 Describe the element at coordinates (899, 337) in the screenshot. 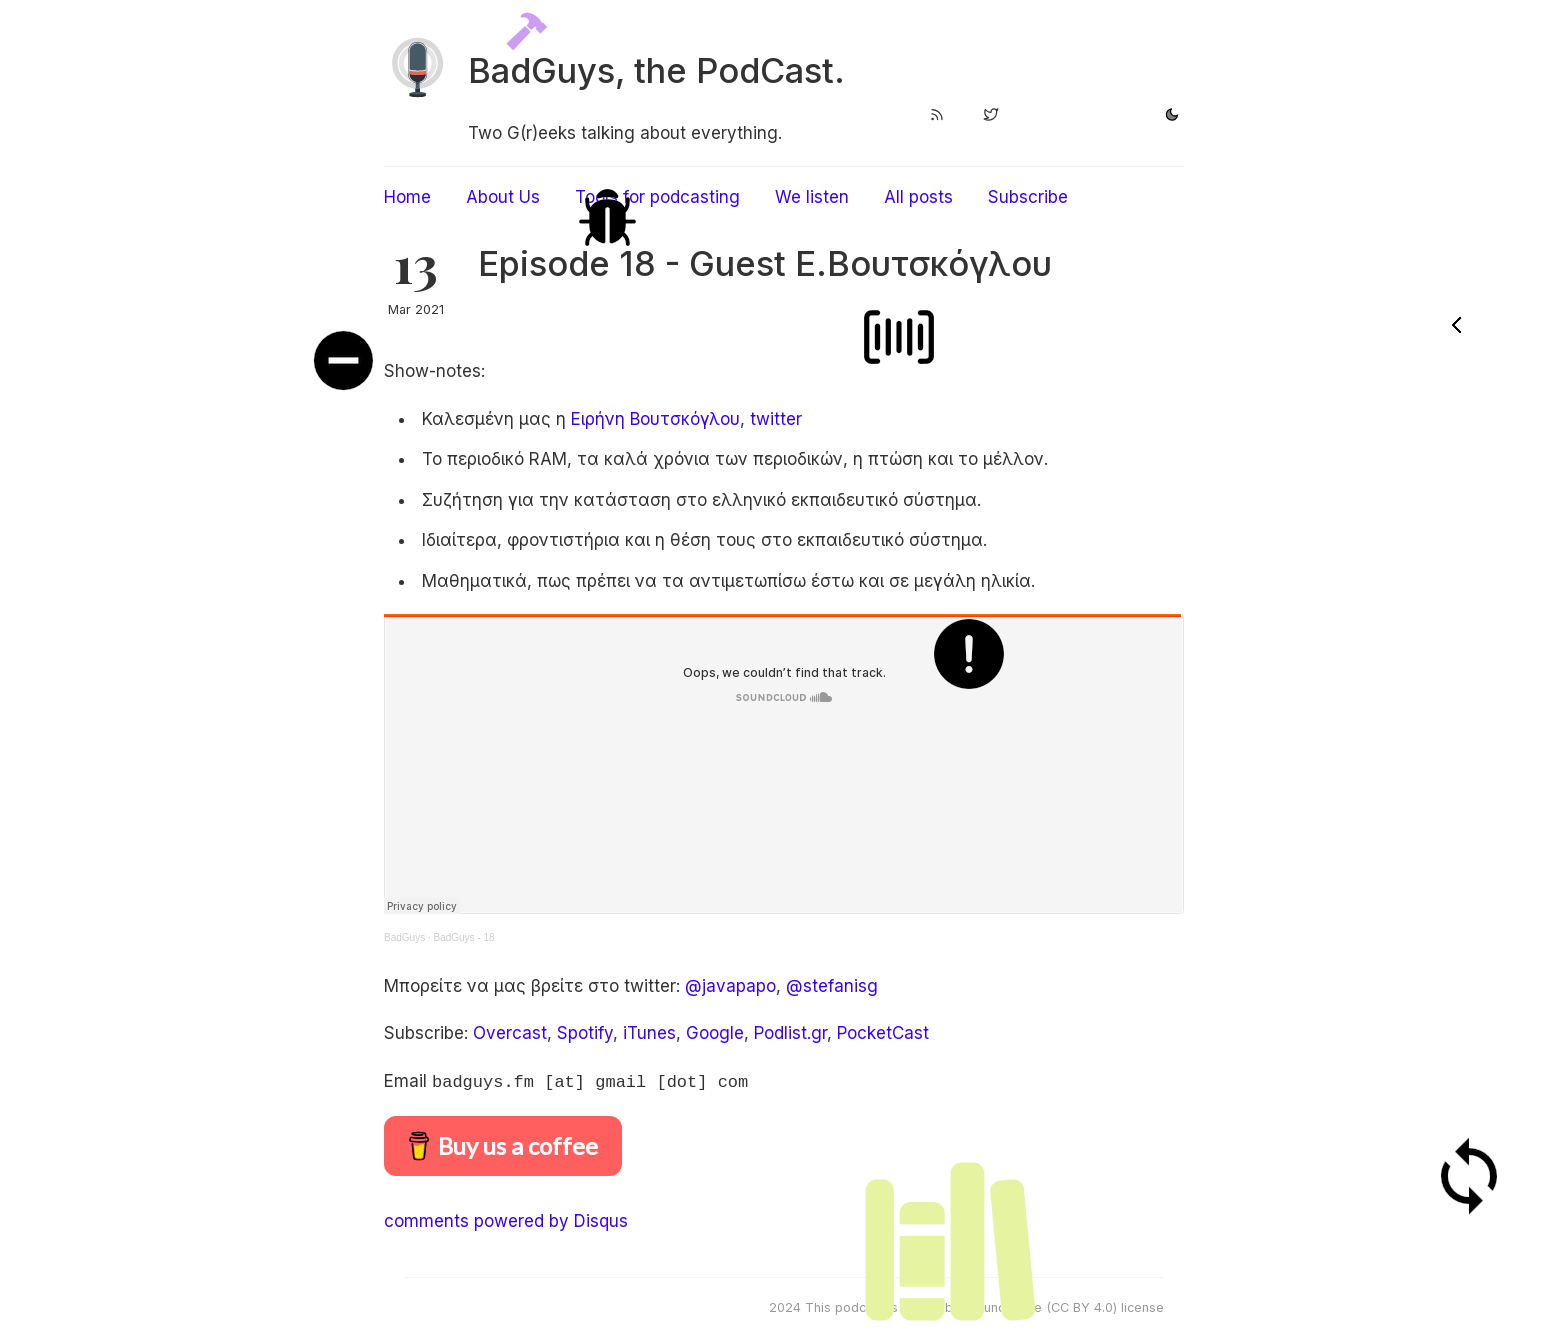

I see `scan a barcode` at that location.